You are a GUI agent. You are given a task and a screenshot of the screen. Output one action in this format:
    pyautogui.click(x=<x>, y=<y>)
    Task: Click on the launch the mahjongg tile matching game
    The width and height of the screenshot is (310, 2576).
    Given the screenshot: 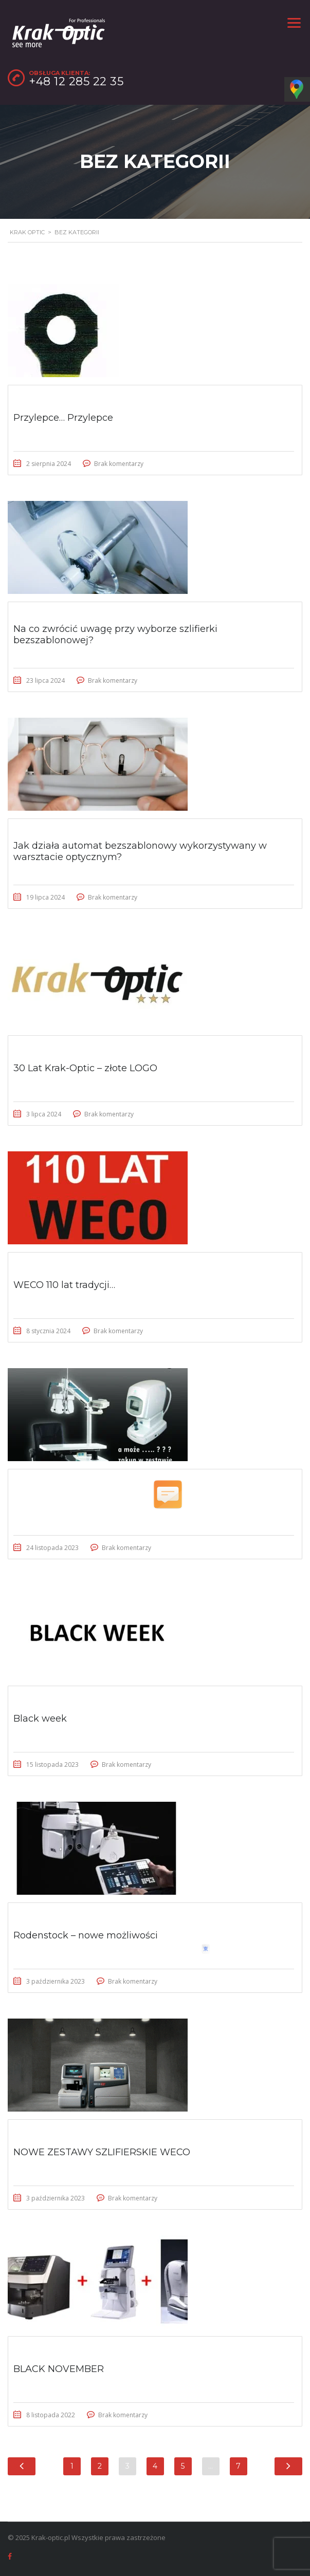 What is the action you would take?
    pyautogui.click(x=206, y=1949)
    